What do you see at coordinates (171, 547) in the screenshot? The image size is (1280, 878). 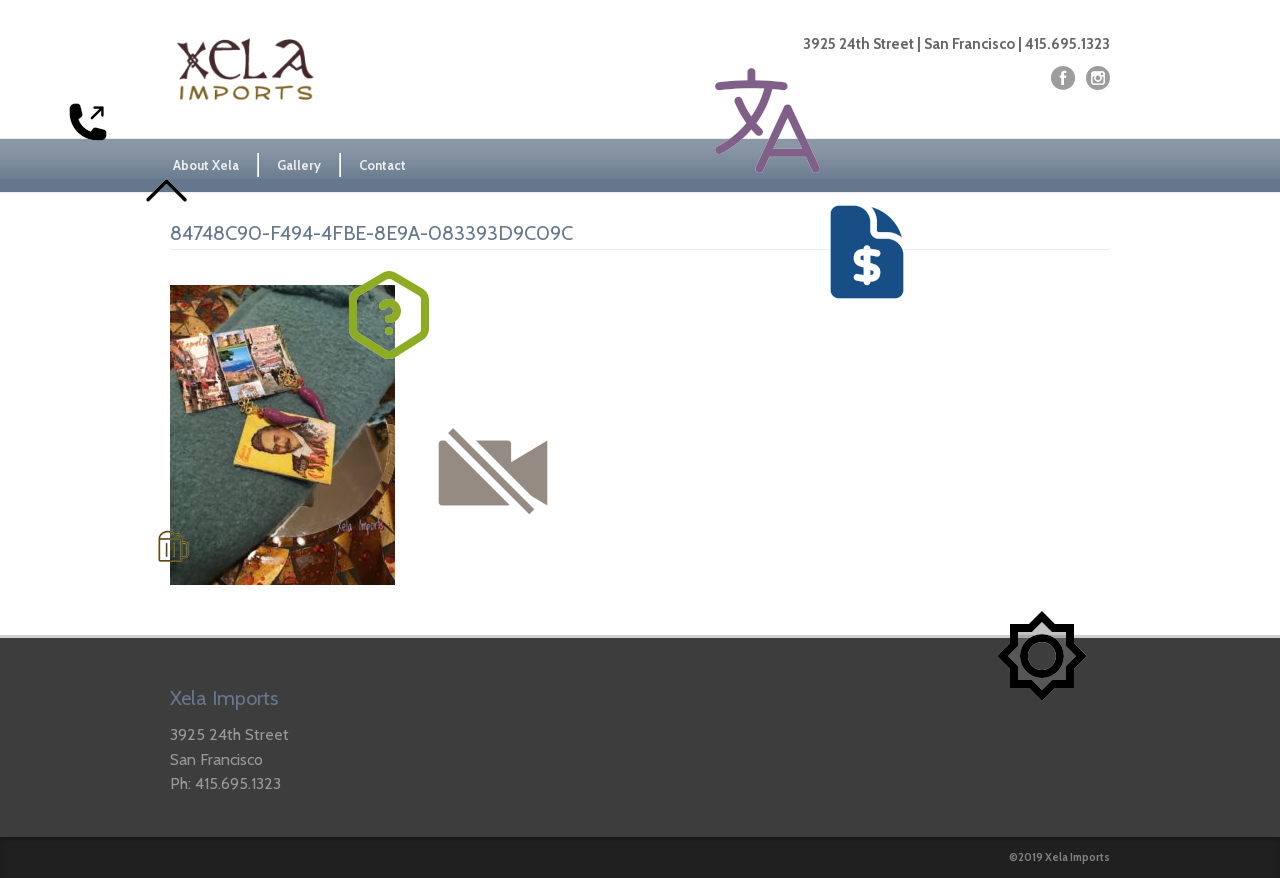 I see `view nearby bars or breweries` at bounding box center [171, 547].